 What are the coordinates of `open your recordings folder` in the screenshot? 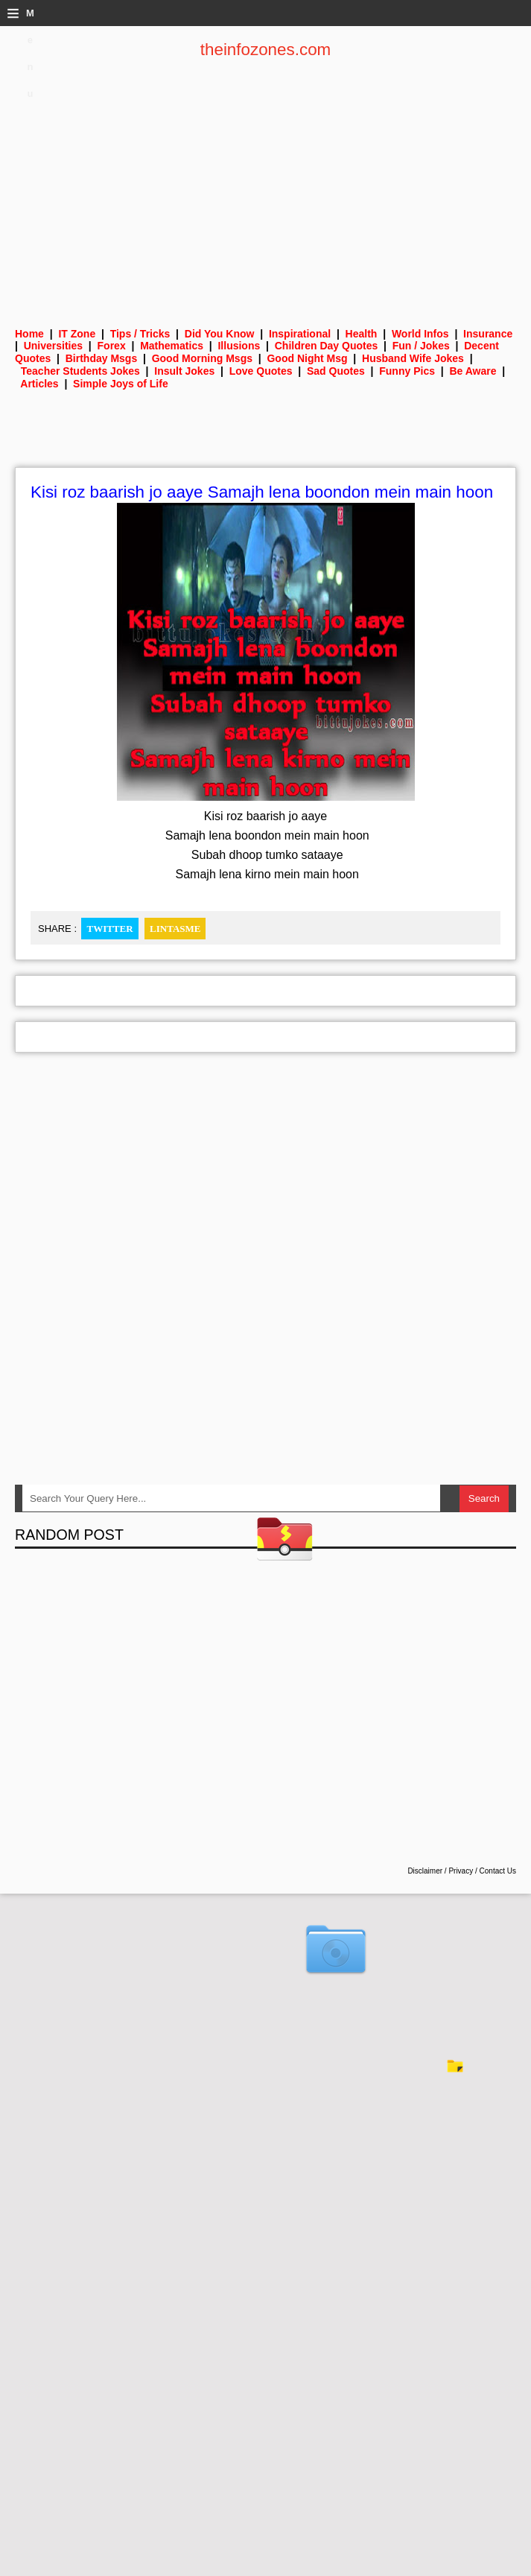 It's located at (336, 1949).